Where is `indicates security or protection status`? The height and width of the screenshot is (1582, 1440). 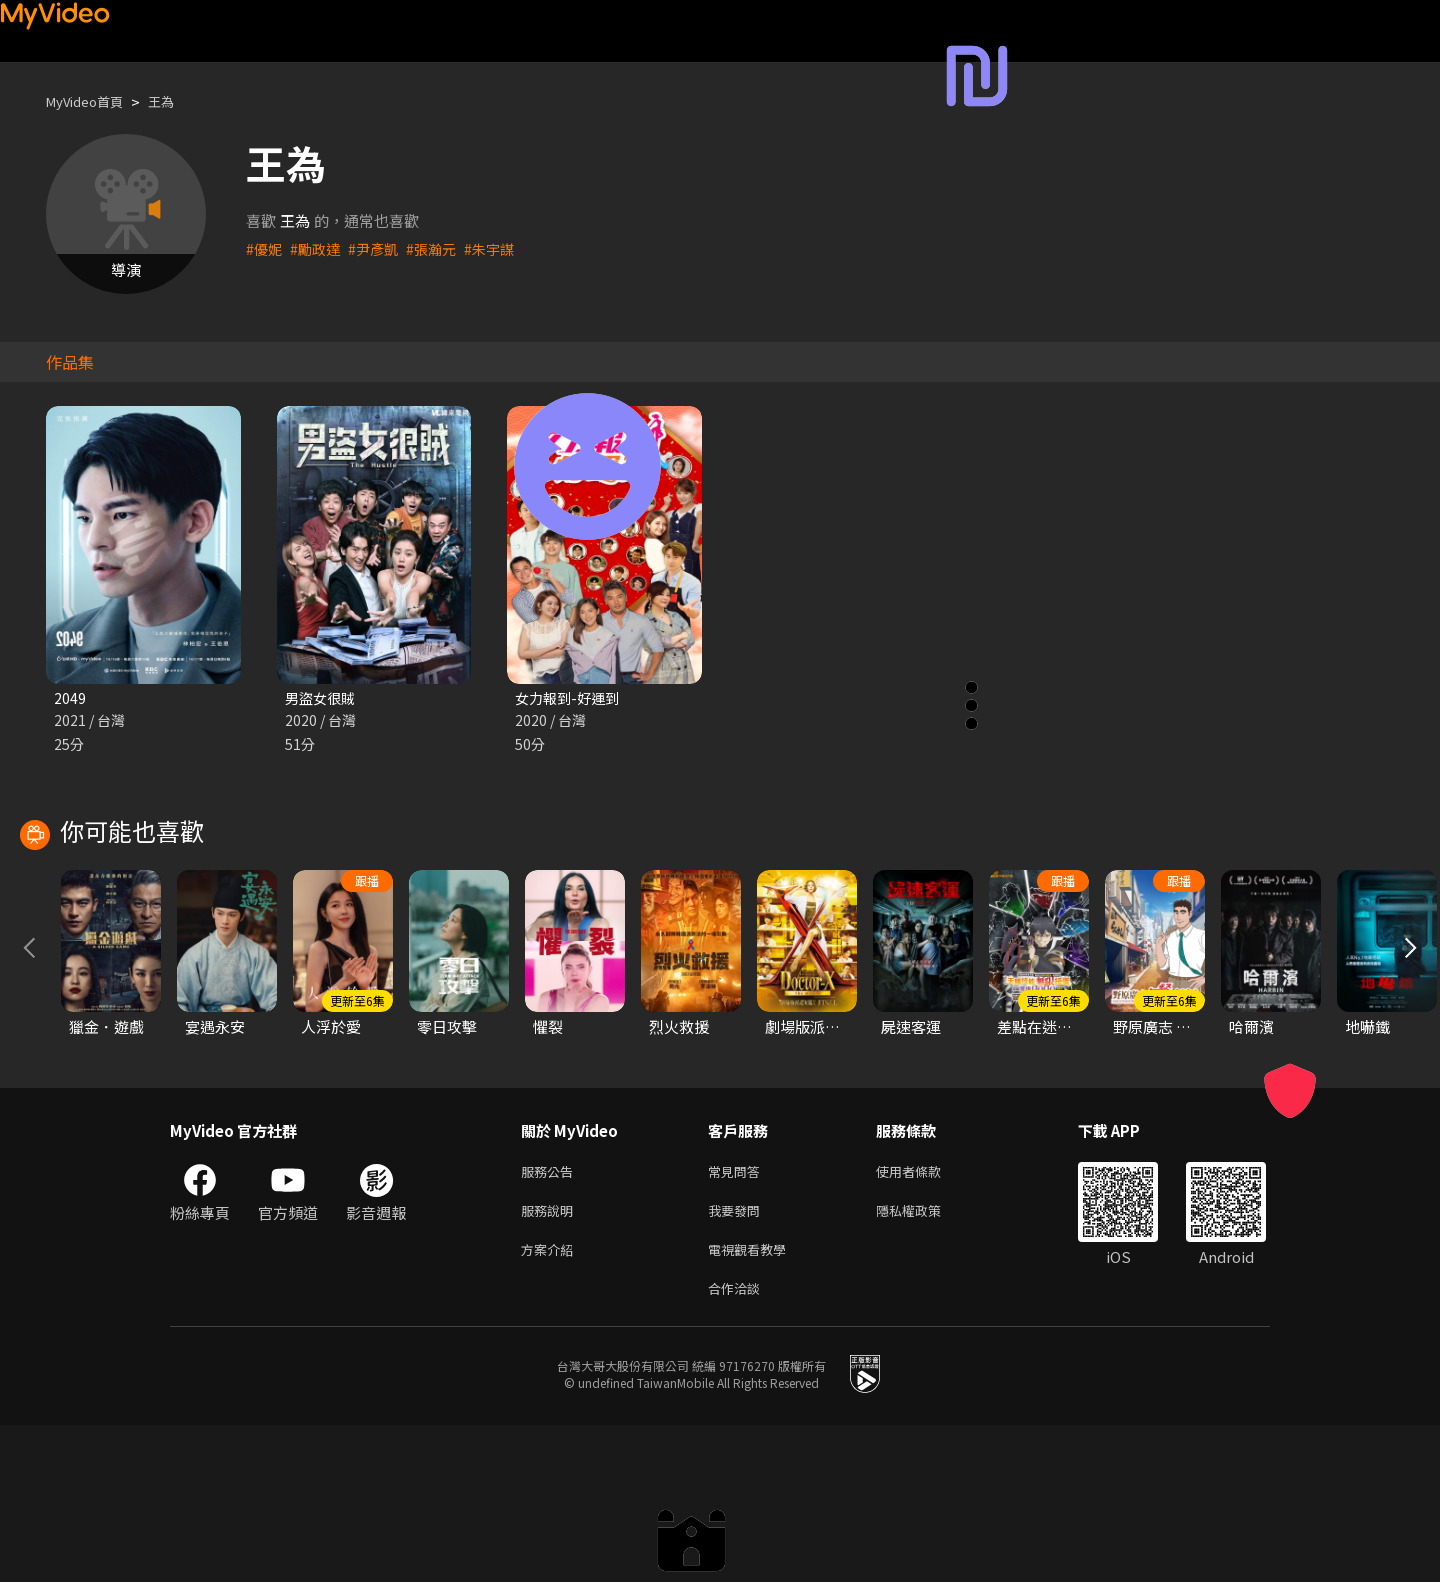 indicates security or protection status is located at coordinates (1290, 1091).